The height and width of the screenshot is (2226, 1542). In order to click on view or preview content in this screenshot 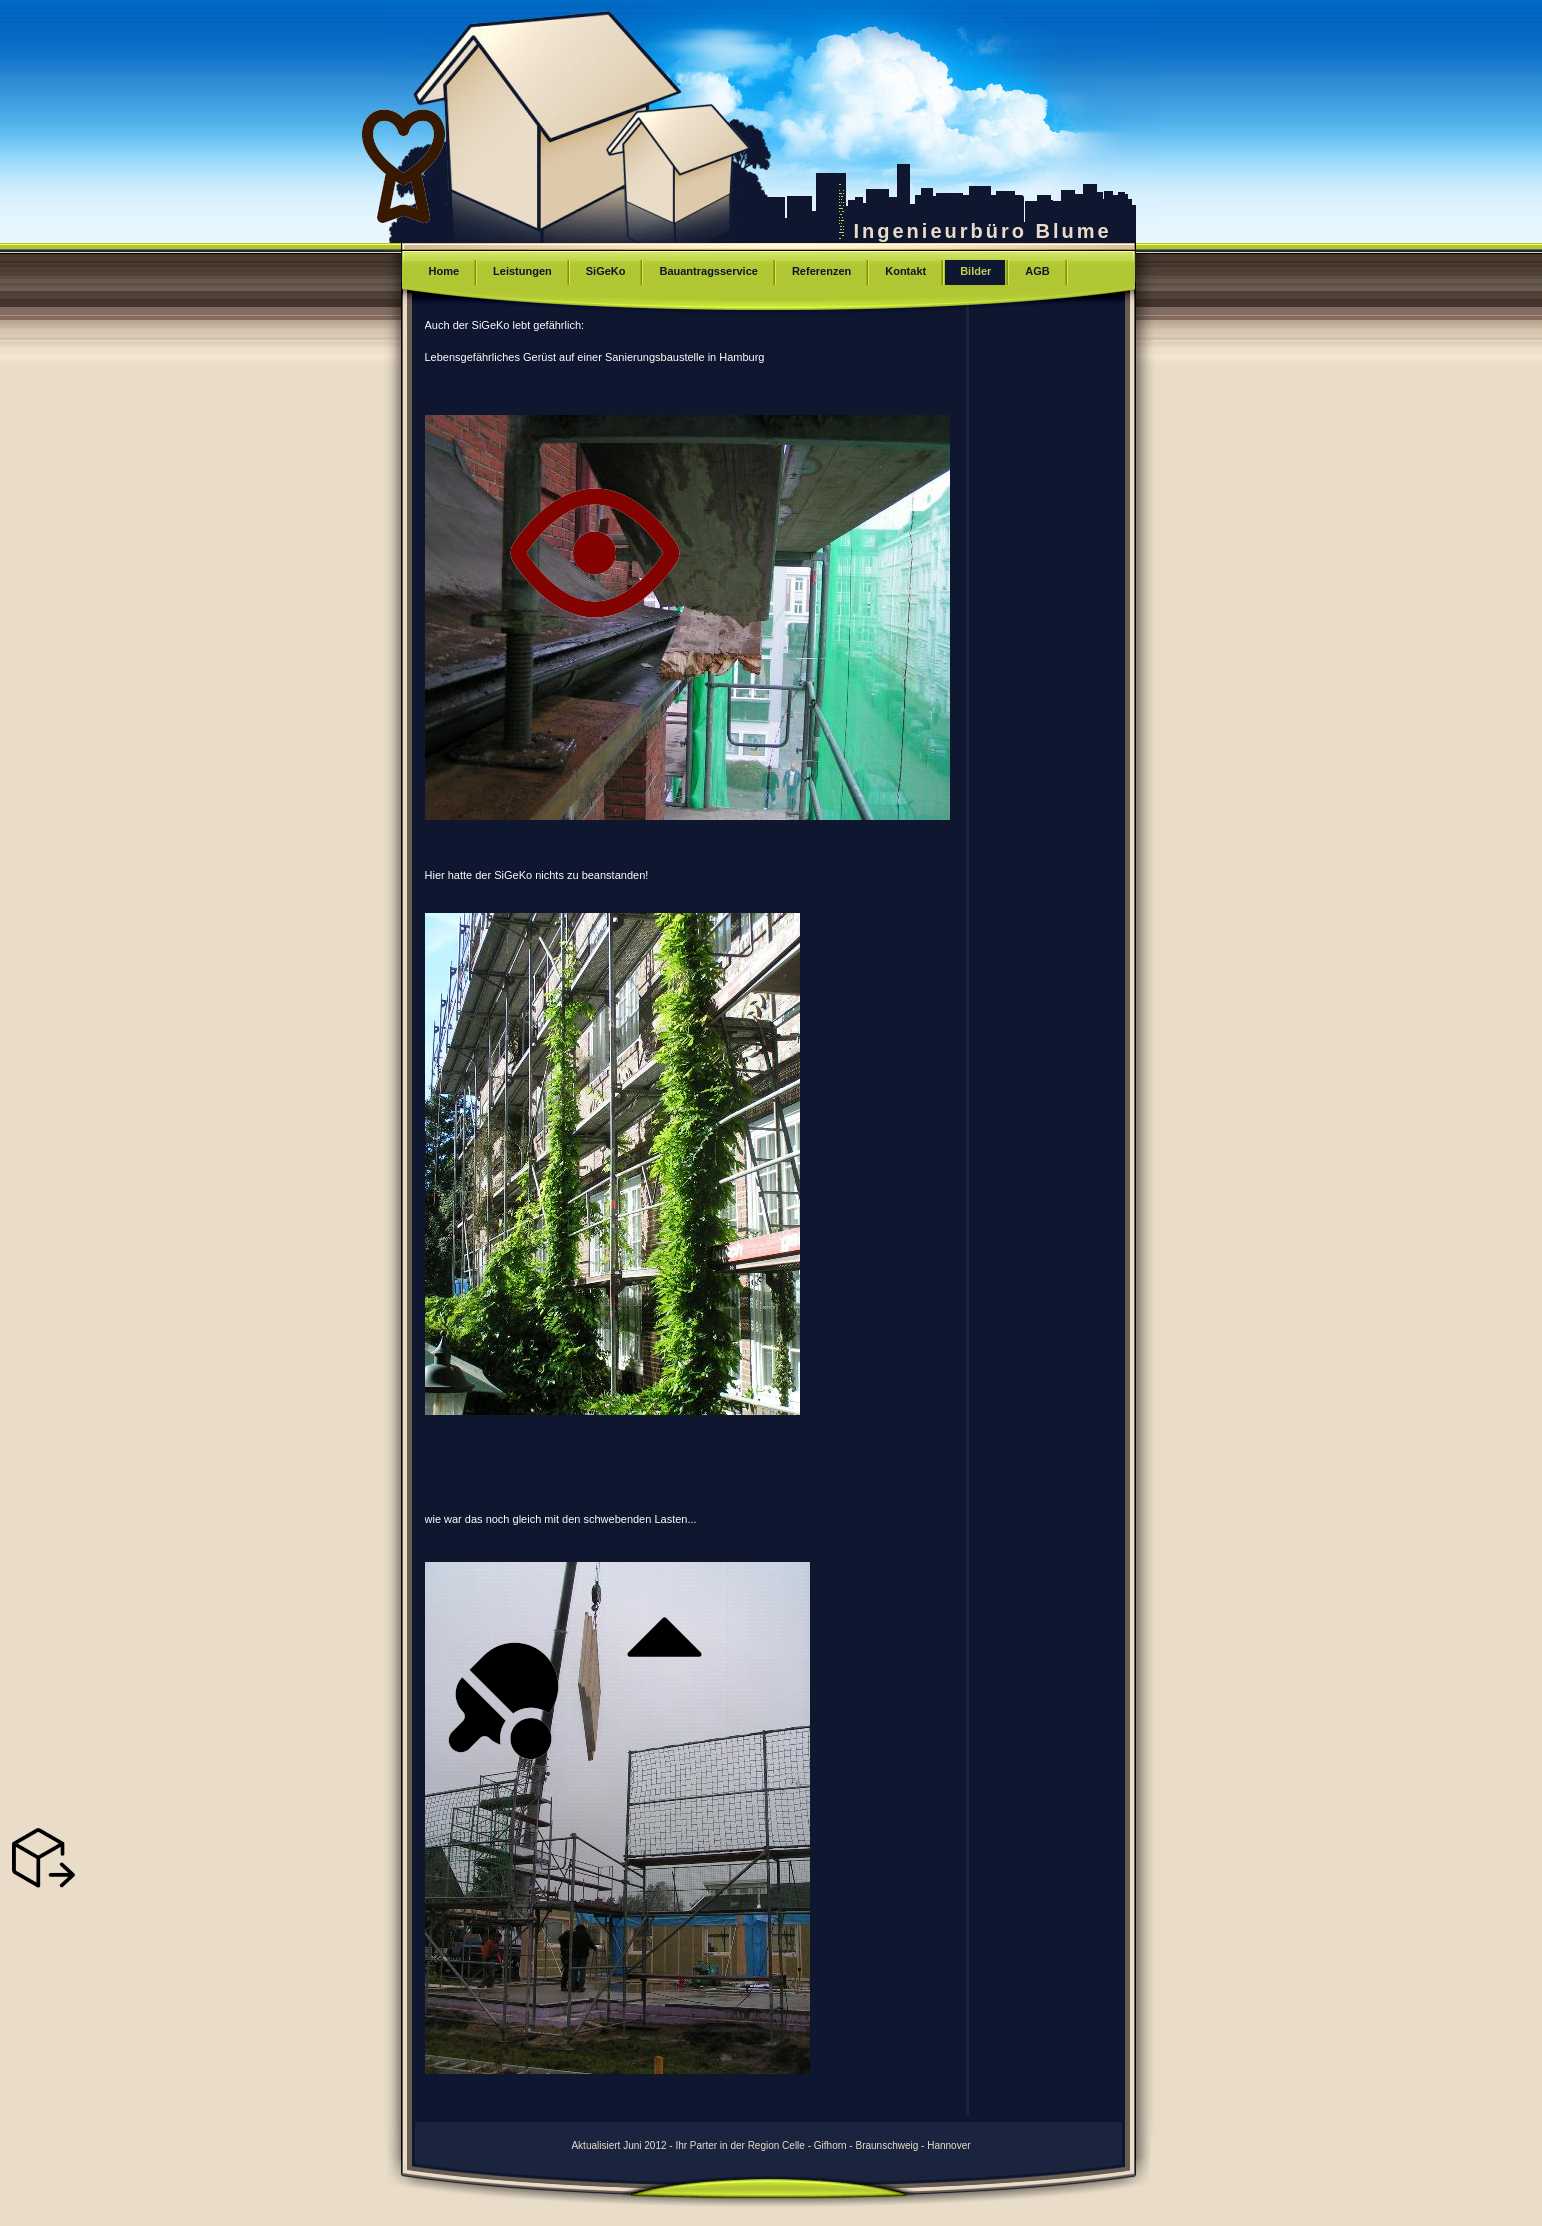, I will do `click(595, 553)`.